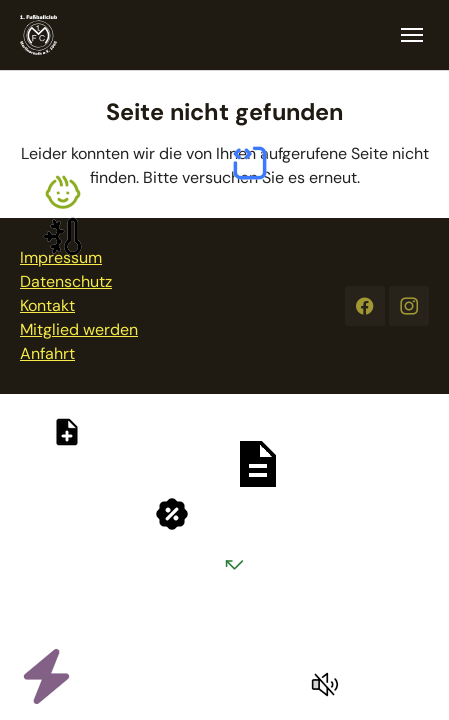 This screenshot has width=449, height=720. What do you see at coordinates (46, 676) in the screenshot?
I see `indicates quick actions or flash features` at bounding box center [46, 676].